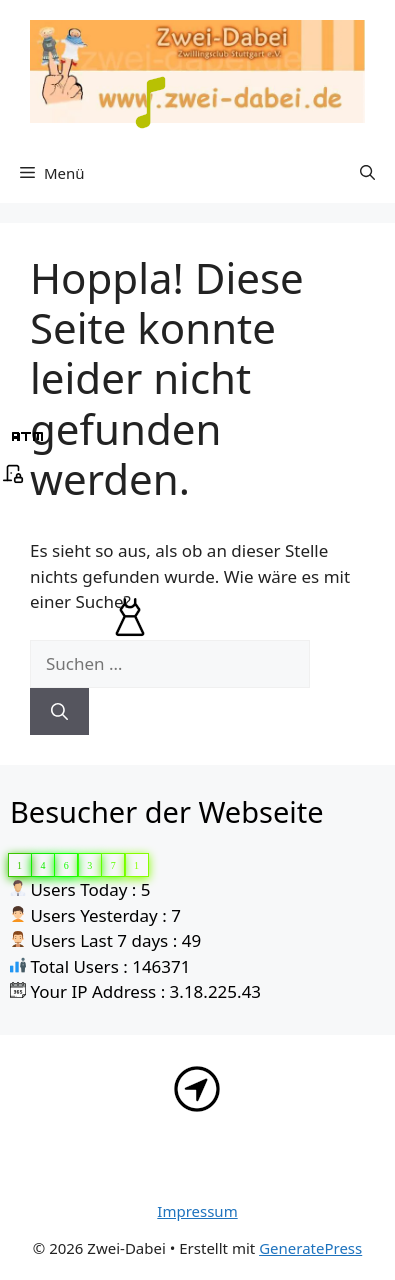 The width and height of the screenshot is (395, 1280). Describe the element at coordinates (13, 473) in the screenshot. I see `indicates a locked or secured room` at that location.